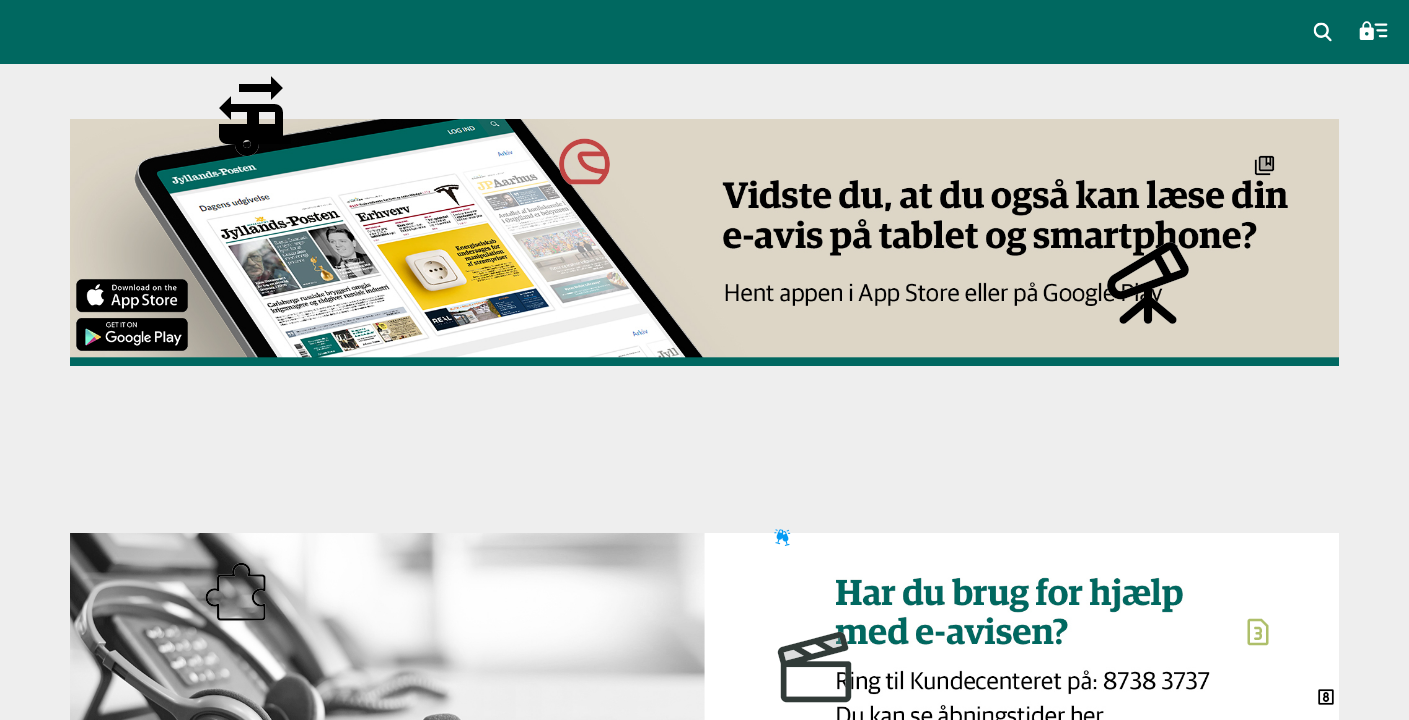  I want to click on access safety or protective gear settings, so click(584, 161).